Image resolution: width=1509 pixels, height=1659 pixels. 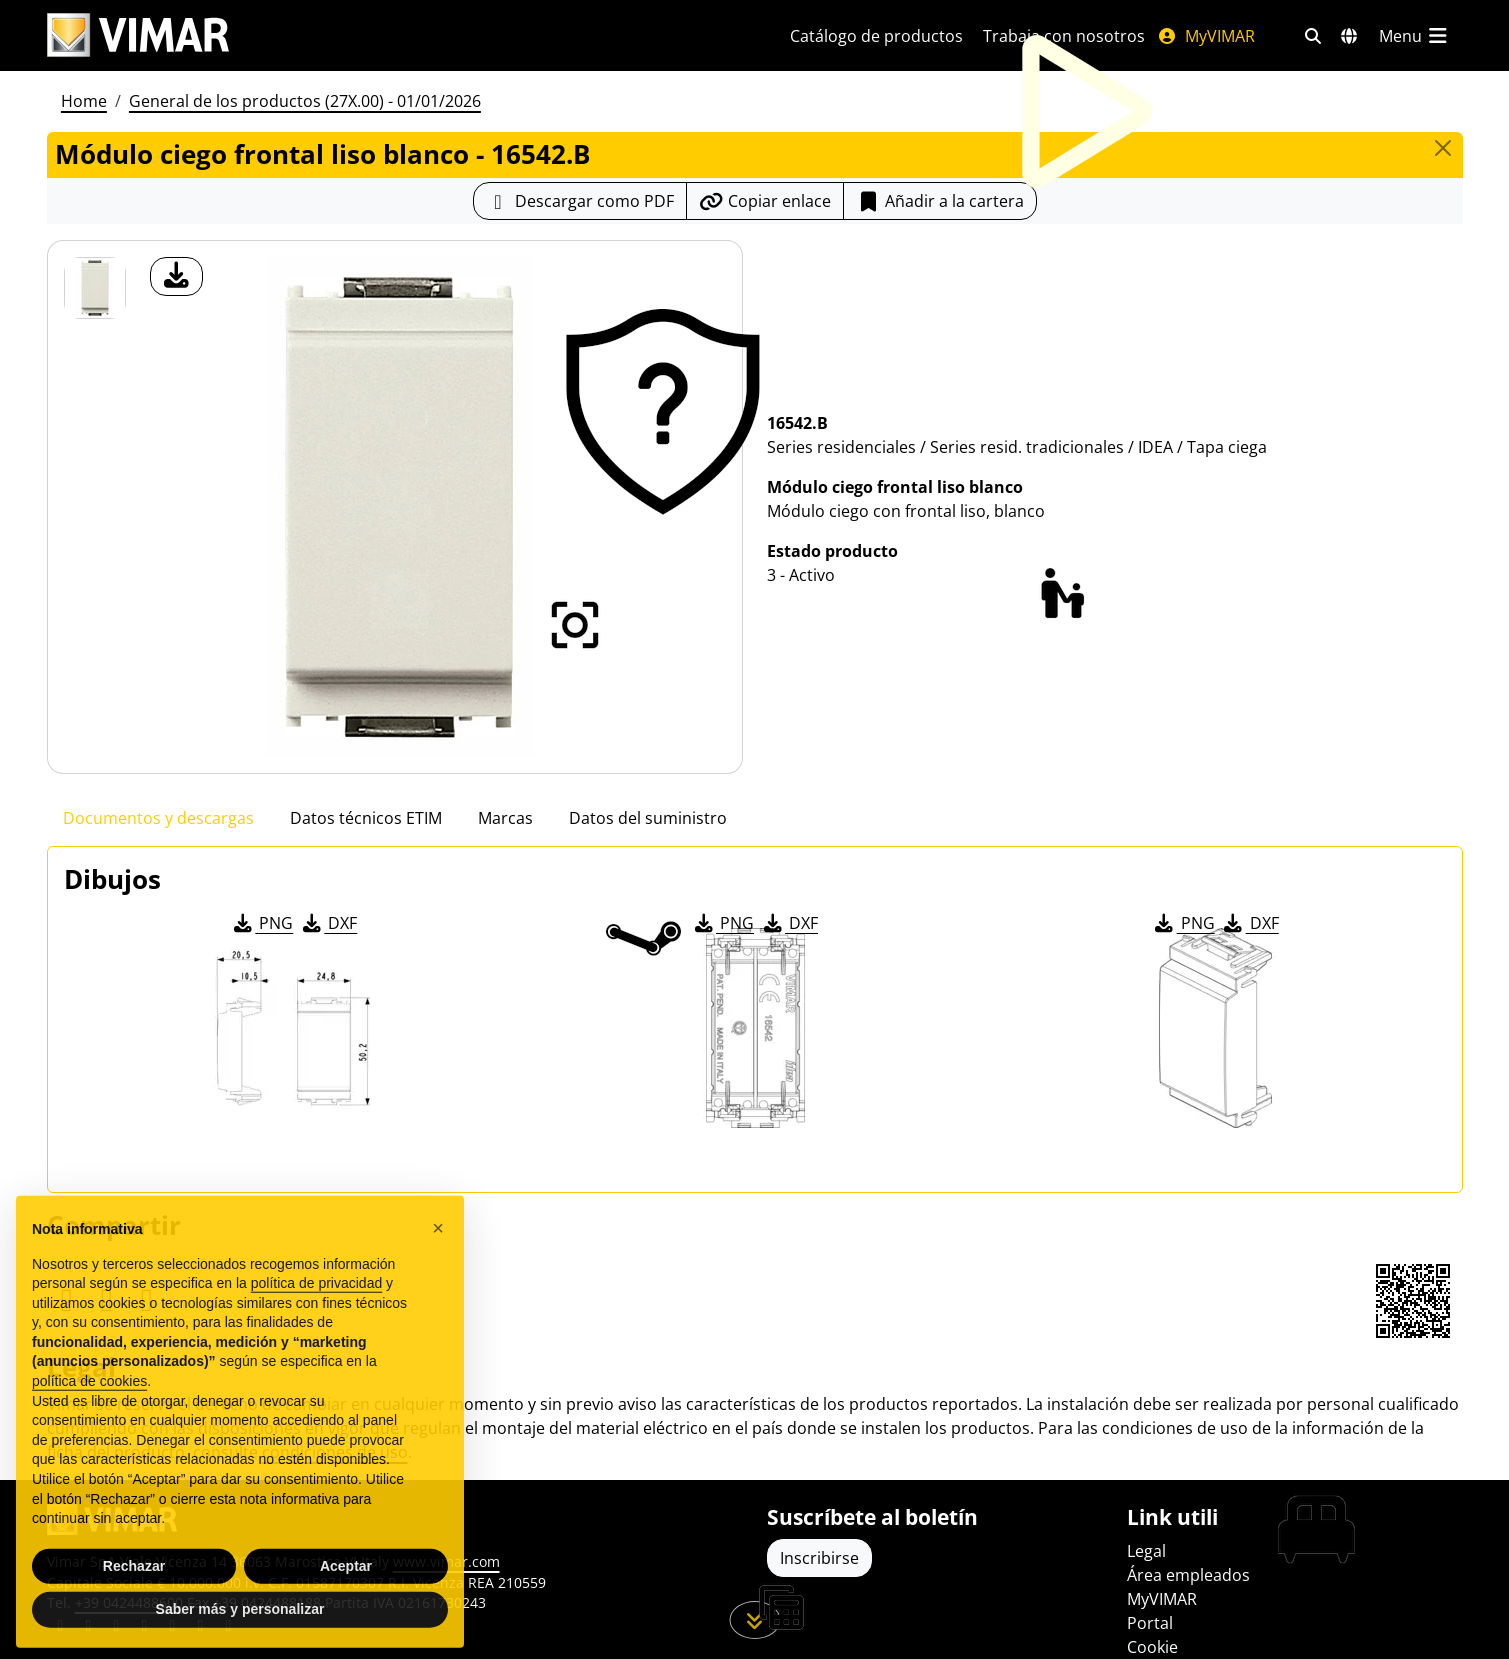 What do you see at coordinates (1070, 111) in the screenshot?
I see `play media or start video` at bounding box center [1070, 111].